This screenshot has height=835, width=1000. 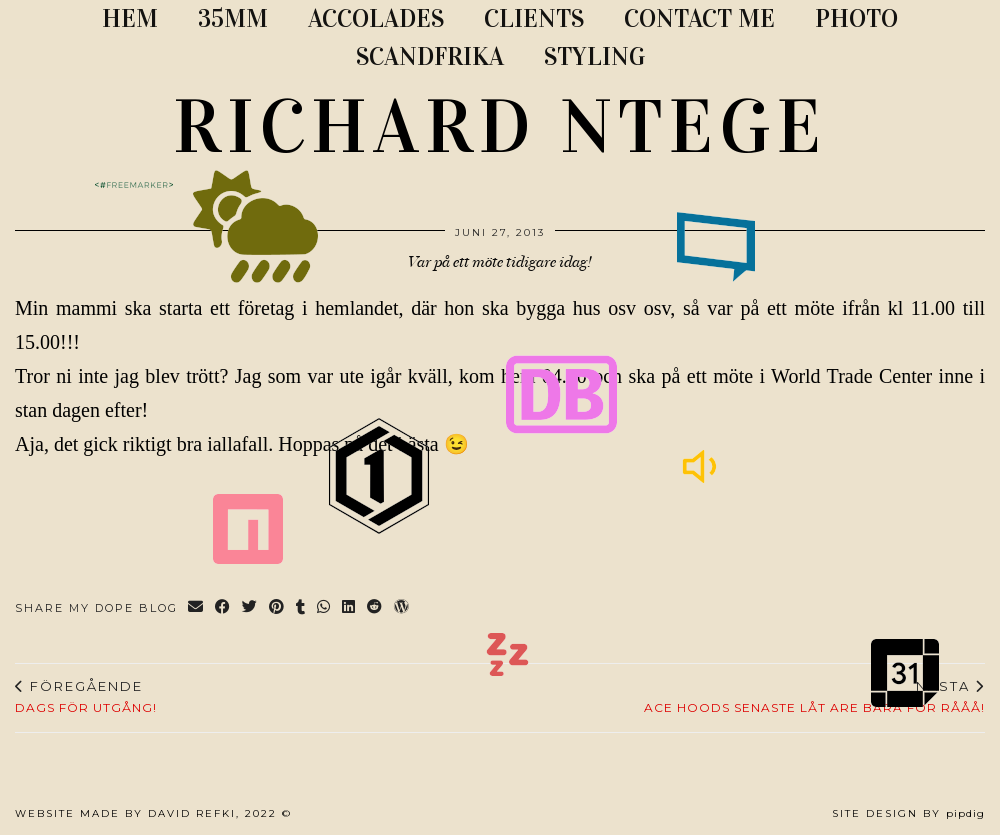 I want to click on open google calendar, so click(x=905, y=673).